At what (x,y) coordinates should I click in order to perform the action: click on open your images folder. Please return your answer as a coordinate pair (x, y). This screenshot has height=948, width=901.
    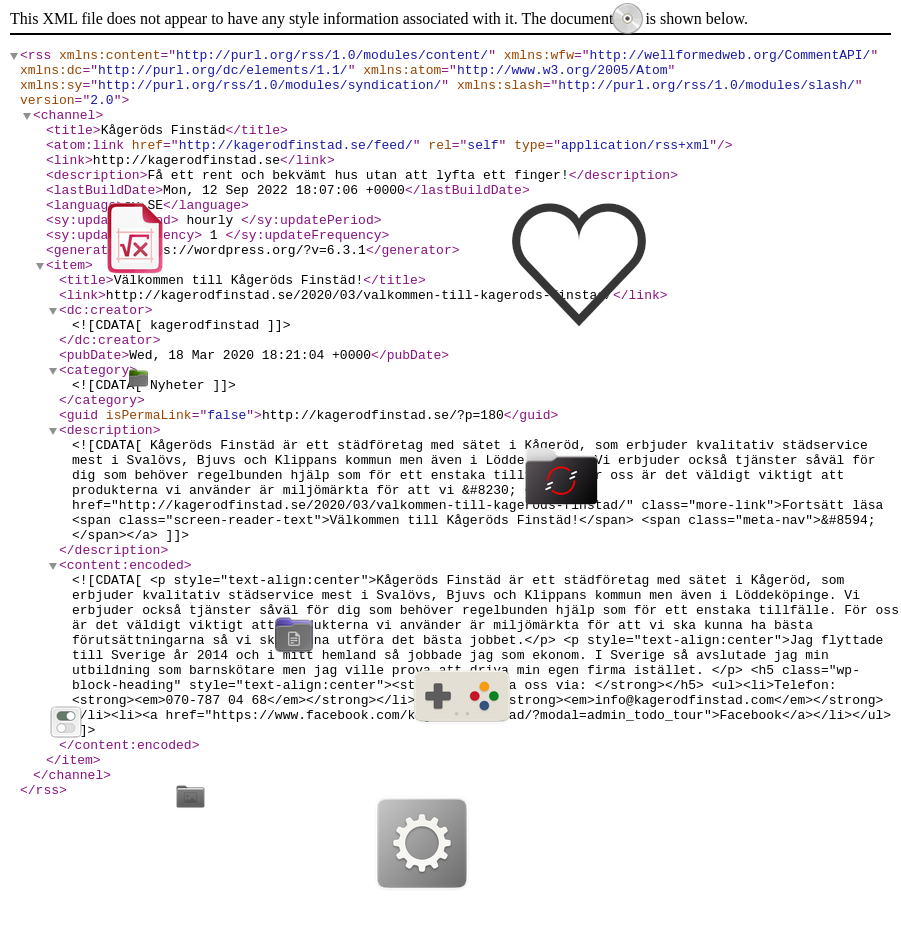
    Looking at the image, I should click on (190, 796).